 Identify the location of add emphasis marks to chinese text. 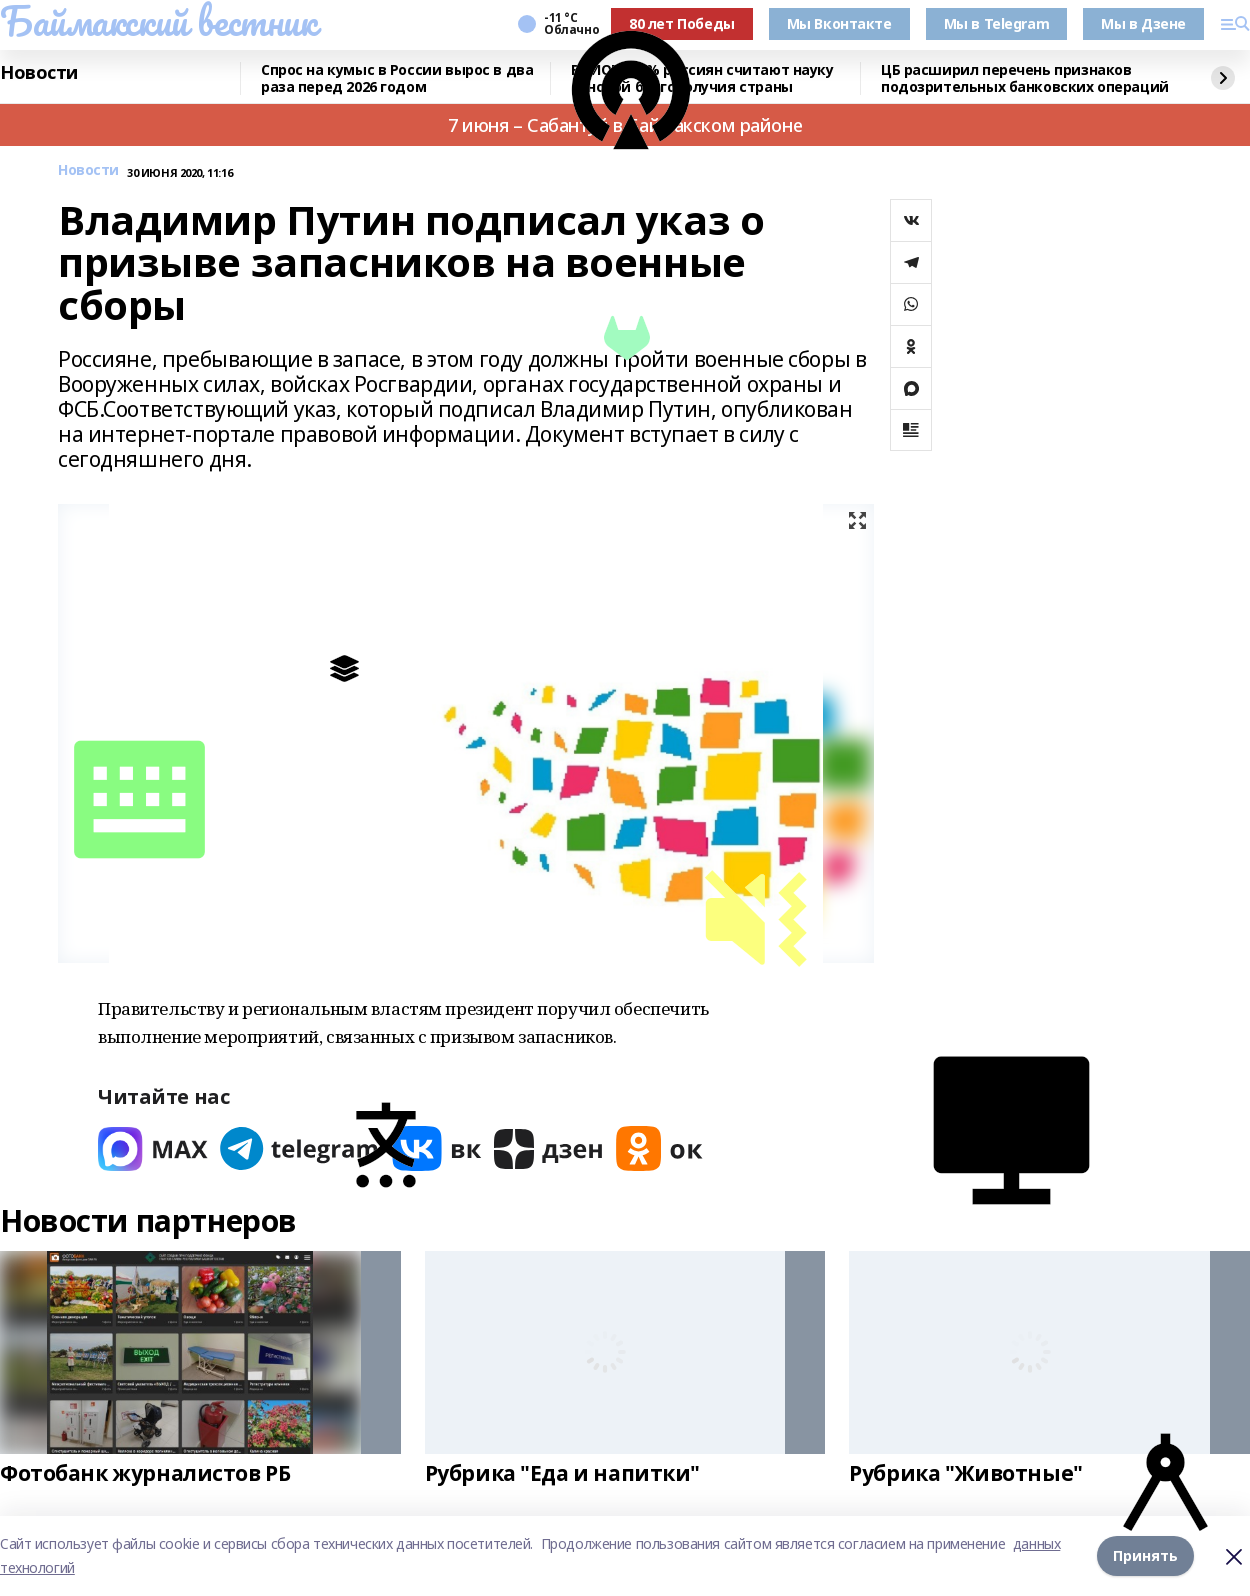
(386, 1145).